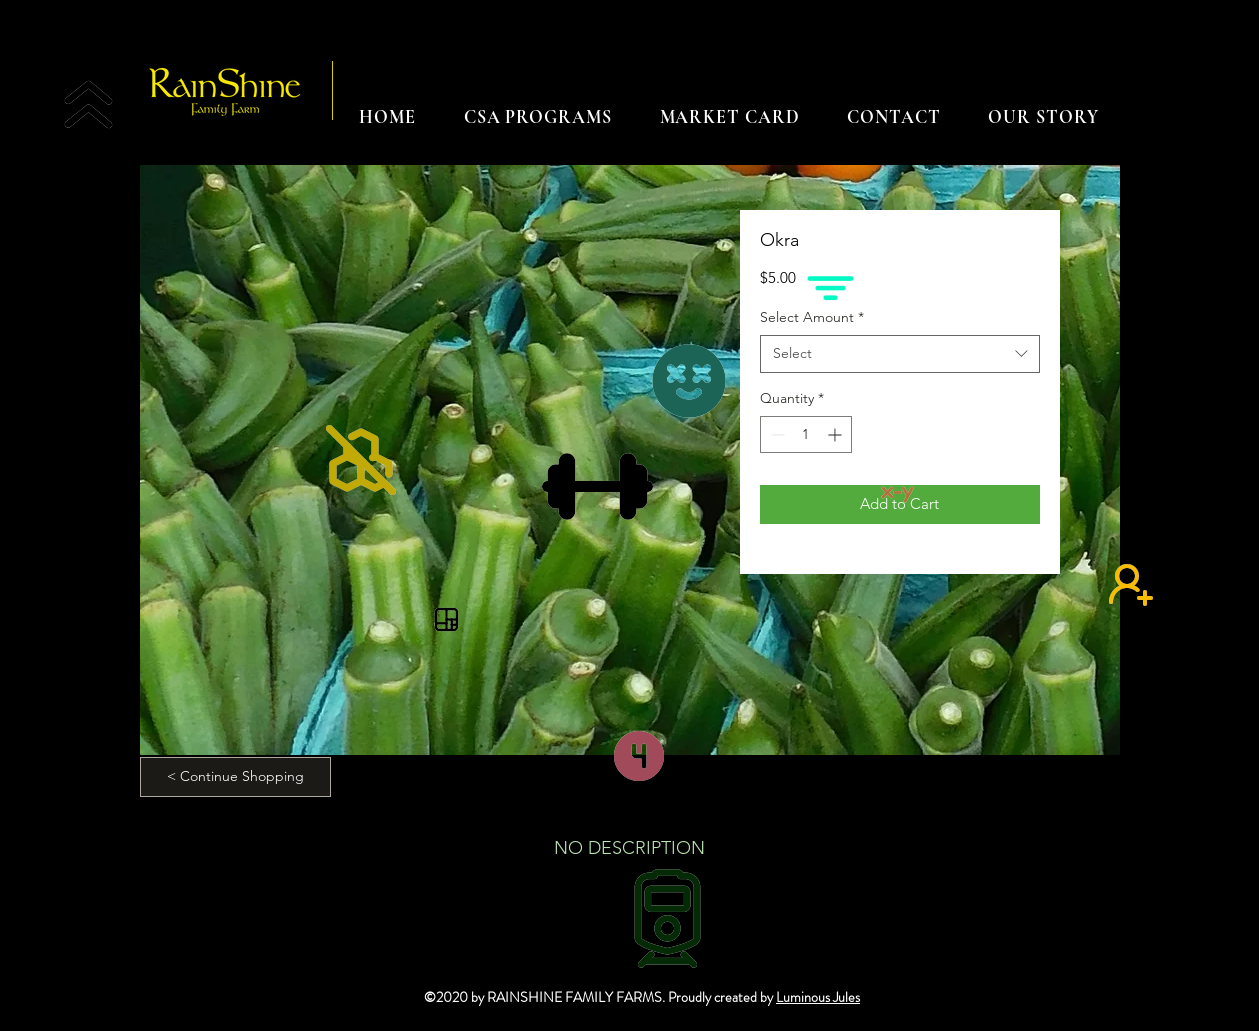  I want to click on add a new contact or friend, so click(1131, 584).